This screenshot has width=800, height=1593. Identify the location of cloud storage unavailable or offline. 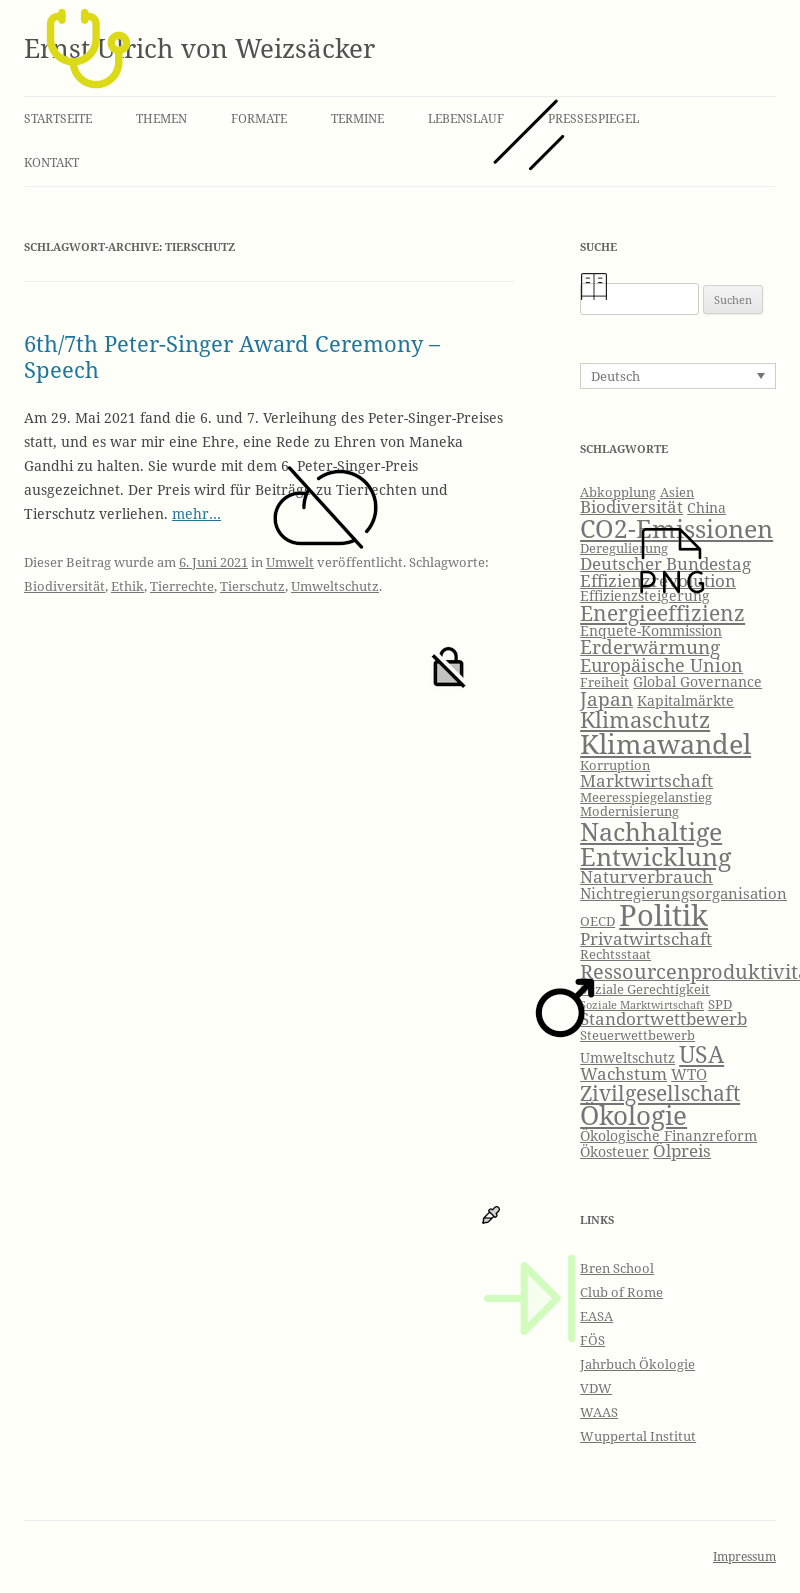
(325, 507).